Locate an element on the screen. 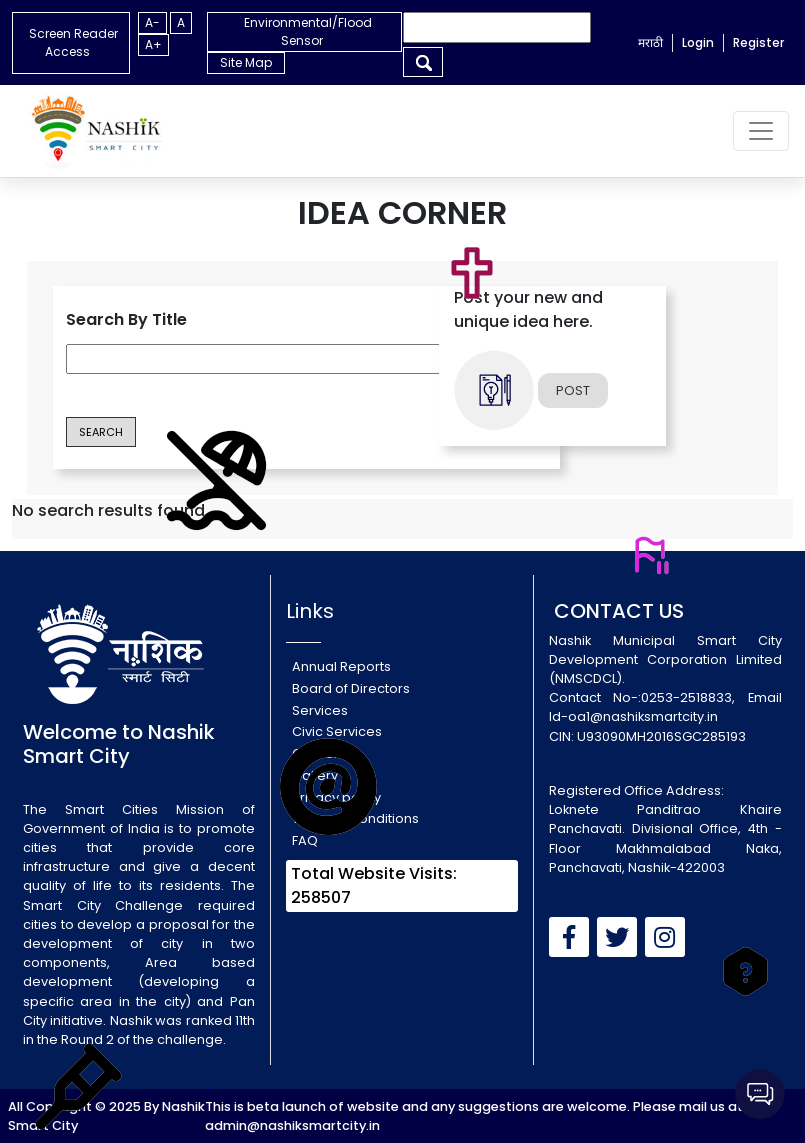 This screenshot has width=805, height=1143. access email or contact options is located at coordinates (328, 786).